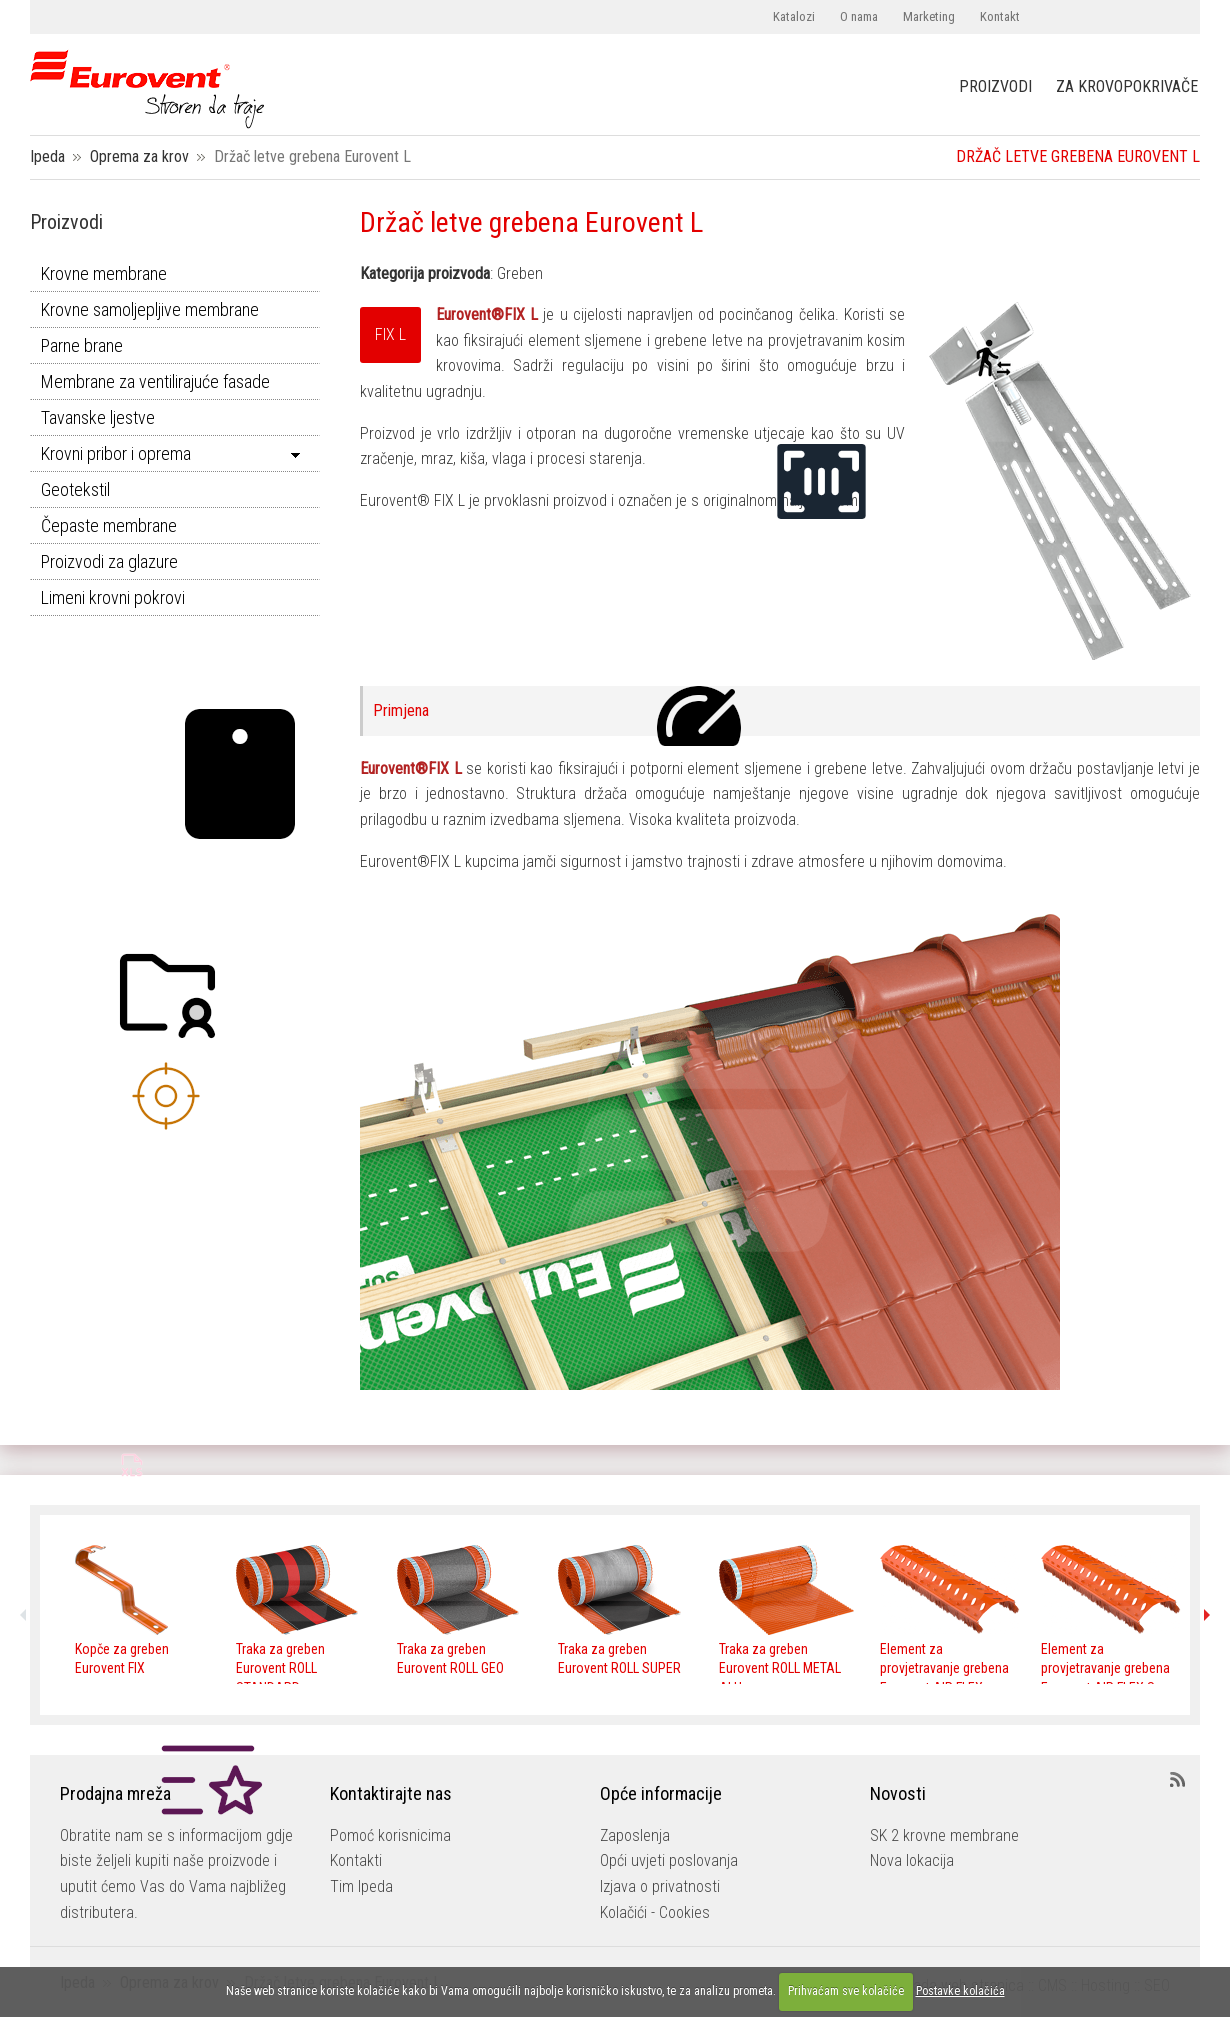 The width and height of the screenshot is (1230, 2017). What do you see at coordinates (167, 990) in the screenshot?
I see `access user profile folder` at bounding box center [167, 990].